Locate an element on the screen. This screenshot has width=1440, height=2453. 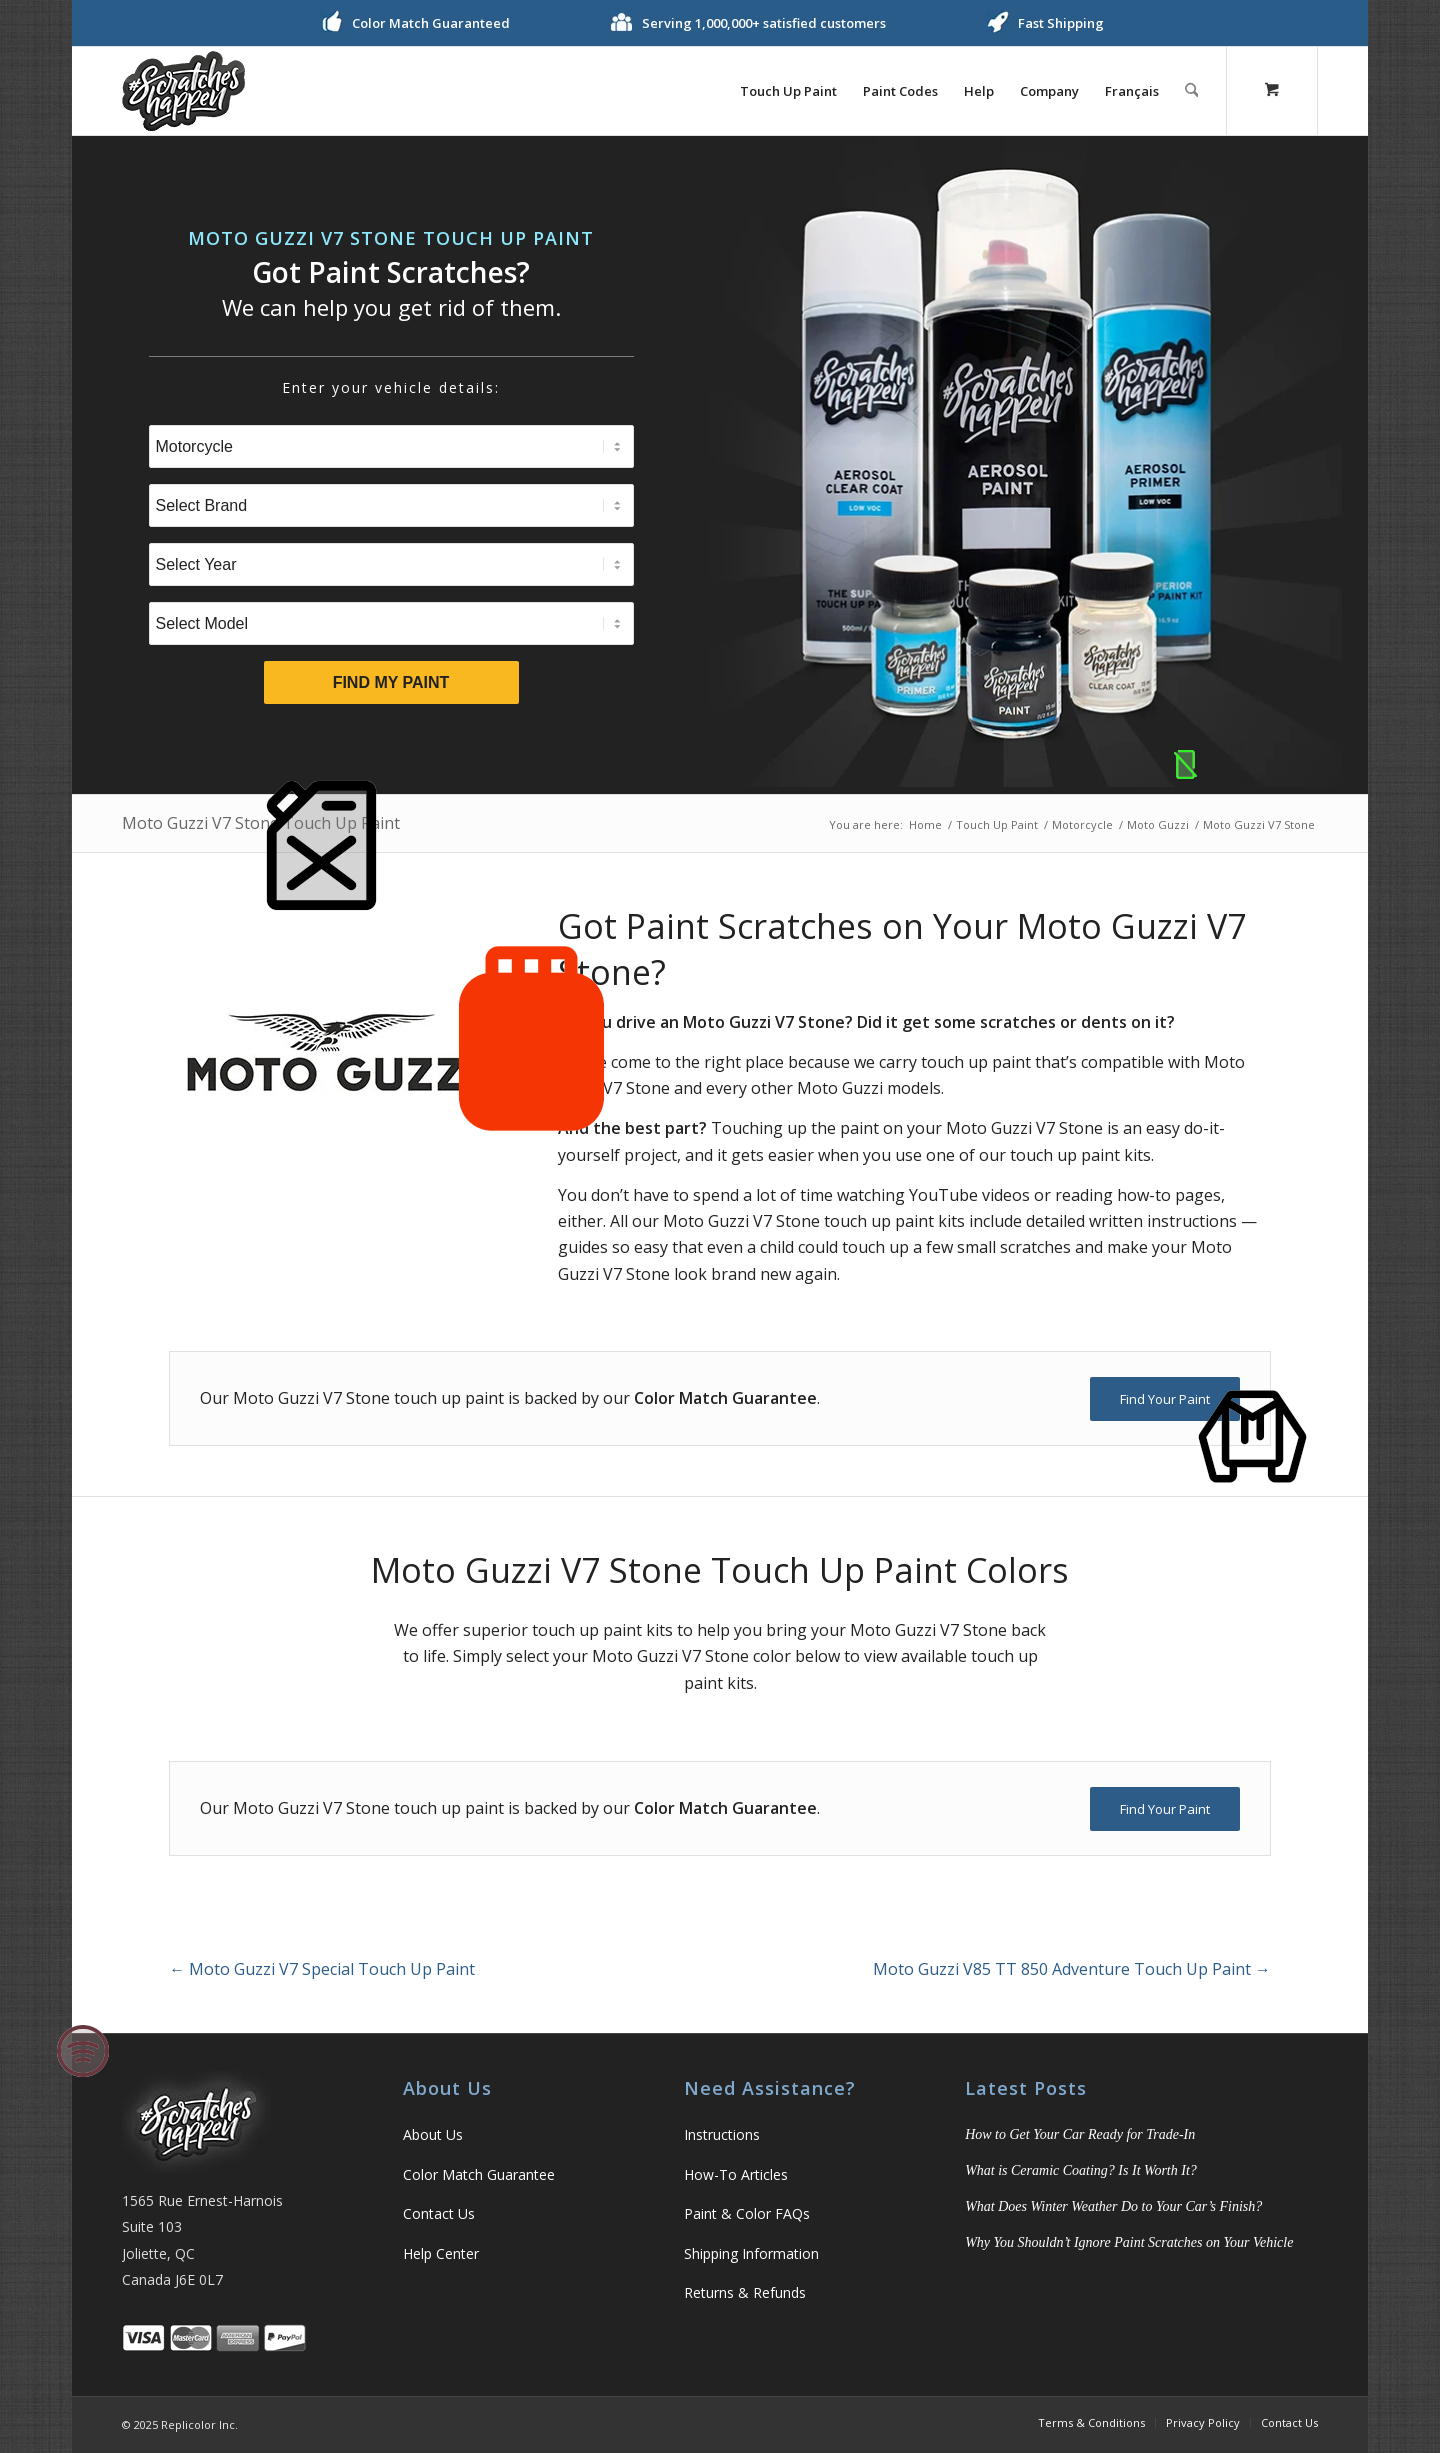
browse clothing or apparel items is located at coordinates (1252, 1436).